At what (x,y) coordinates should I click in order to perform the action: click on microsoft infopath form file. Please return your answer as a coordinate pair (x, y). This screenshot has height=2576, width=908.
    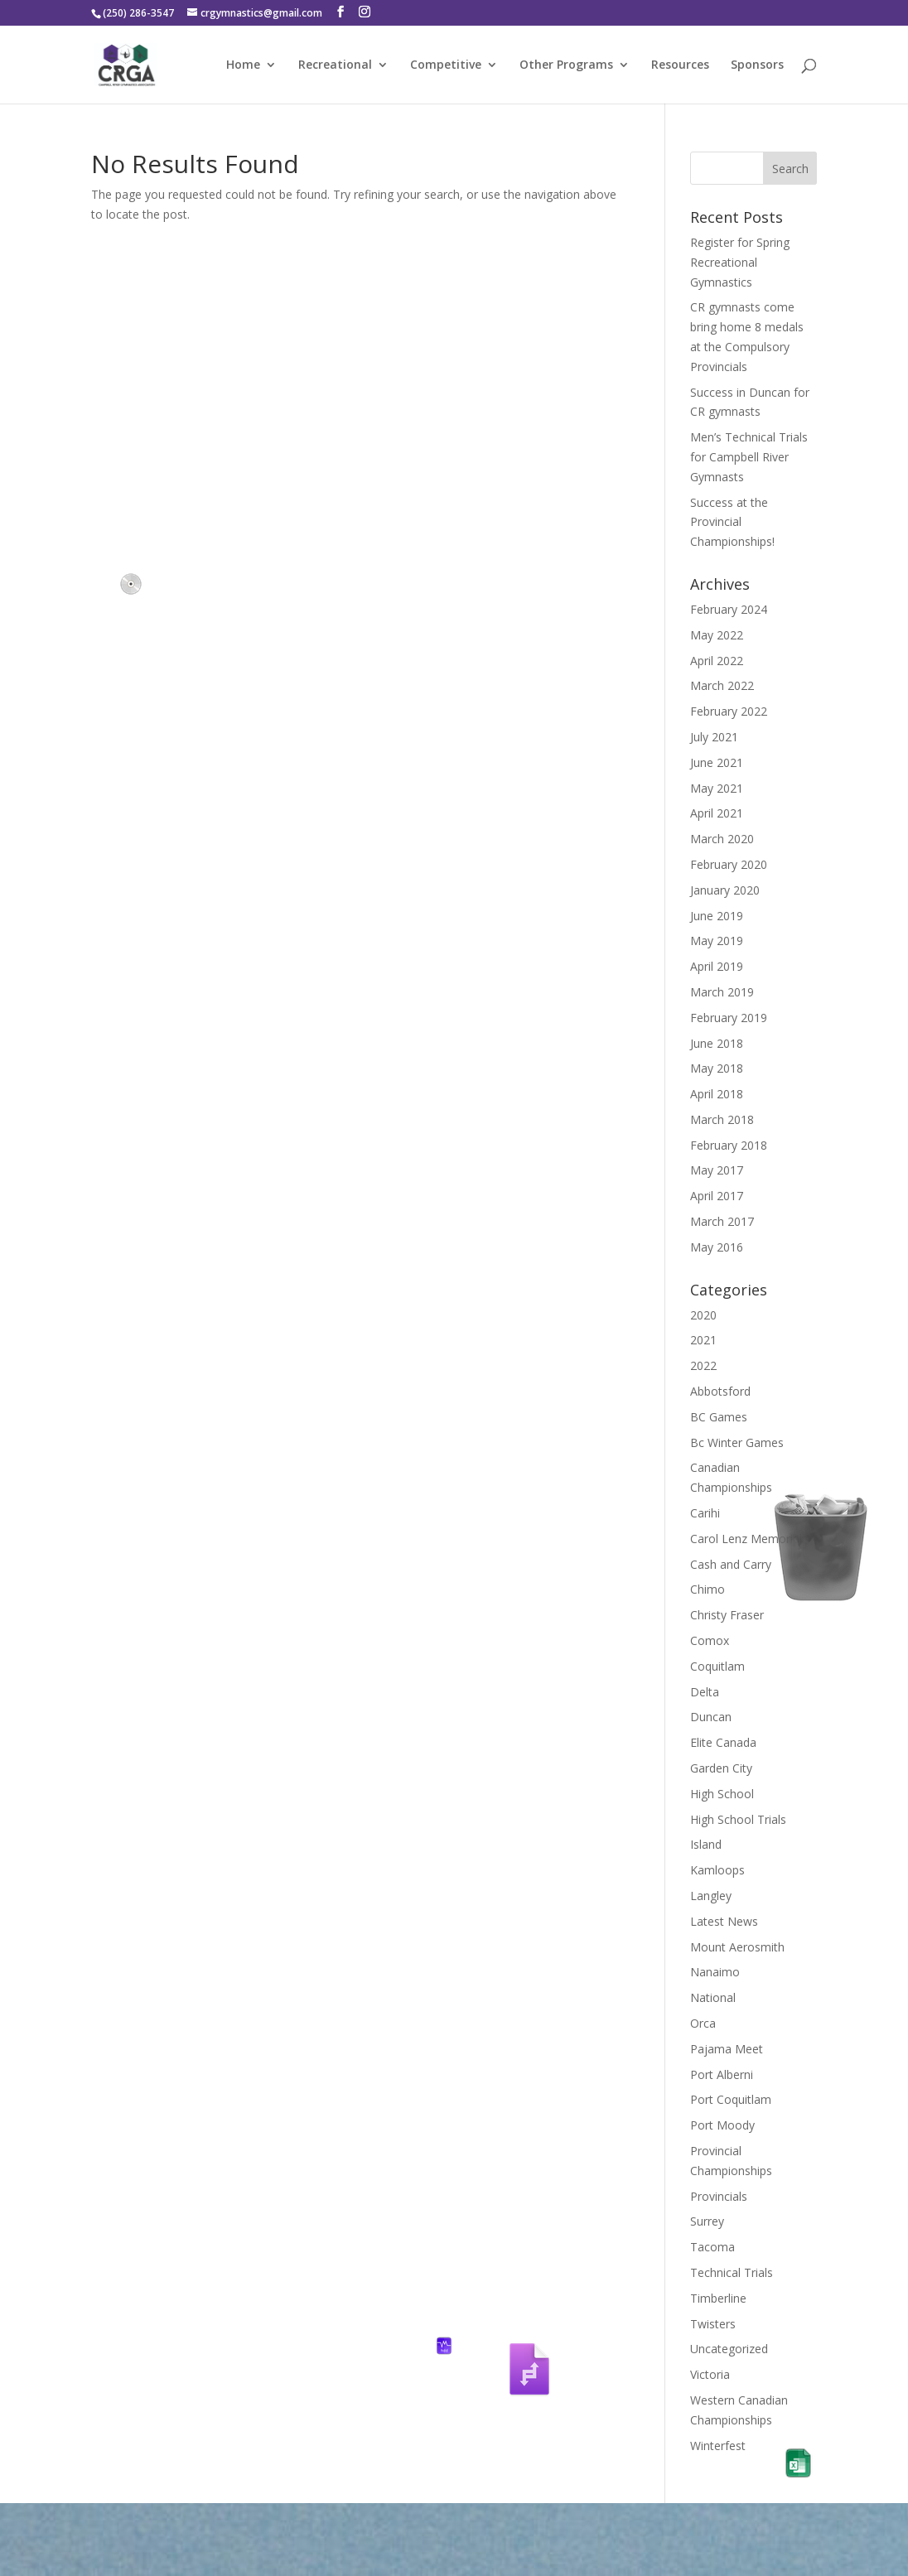
    Looking at the image, I should click on (529, 2369).